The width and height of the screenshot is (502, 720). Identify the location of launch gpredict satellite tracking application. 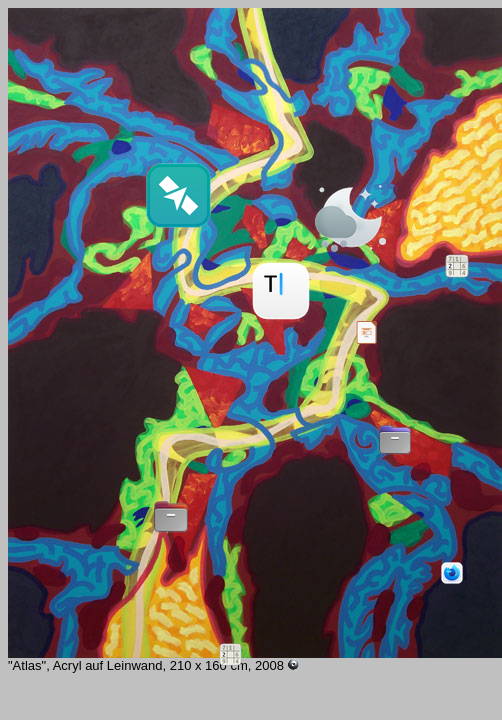
(178, 195).